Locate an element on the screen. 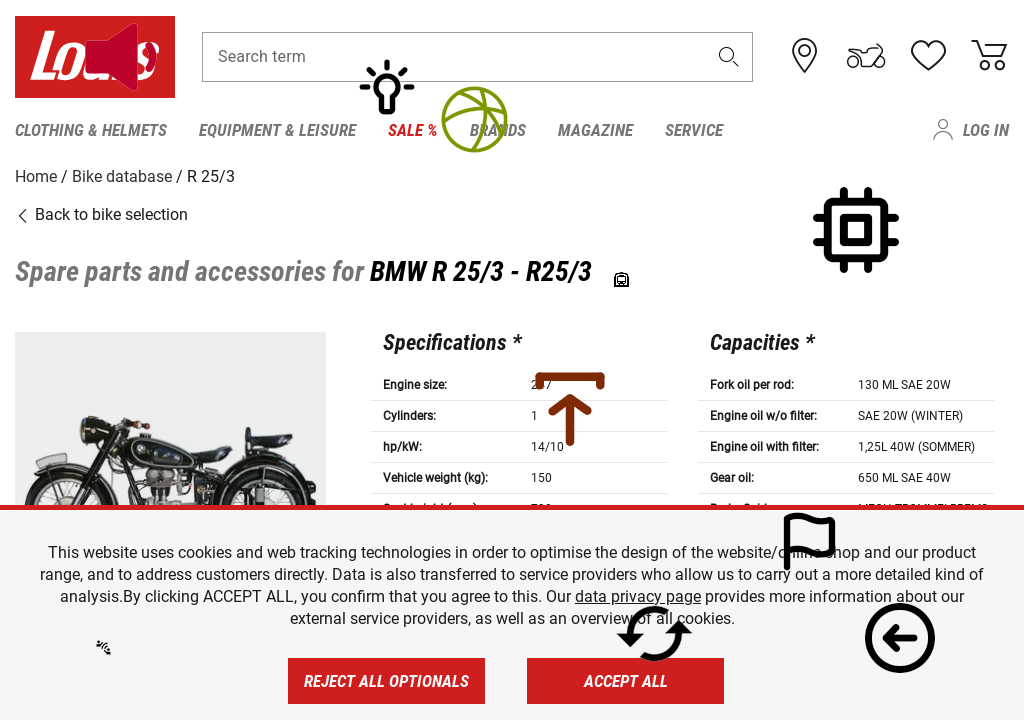  connect with others remotely or wirelessly is located at coordinates (103, 647).